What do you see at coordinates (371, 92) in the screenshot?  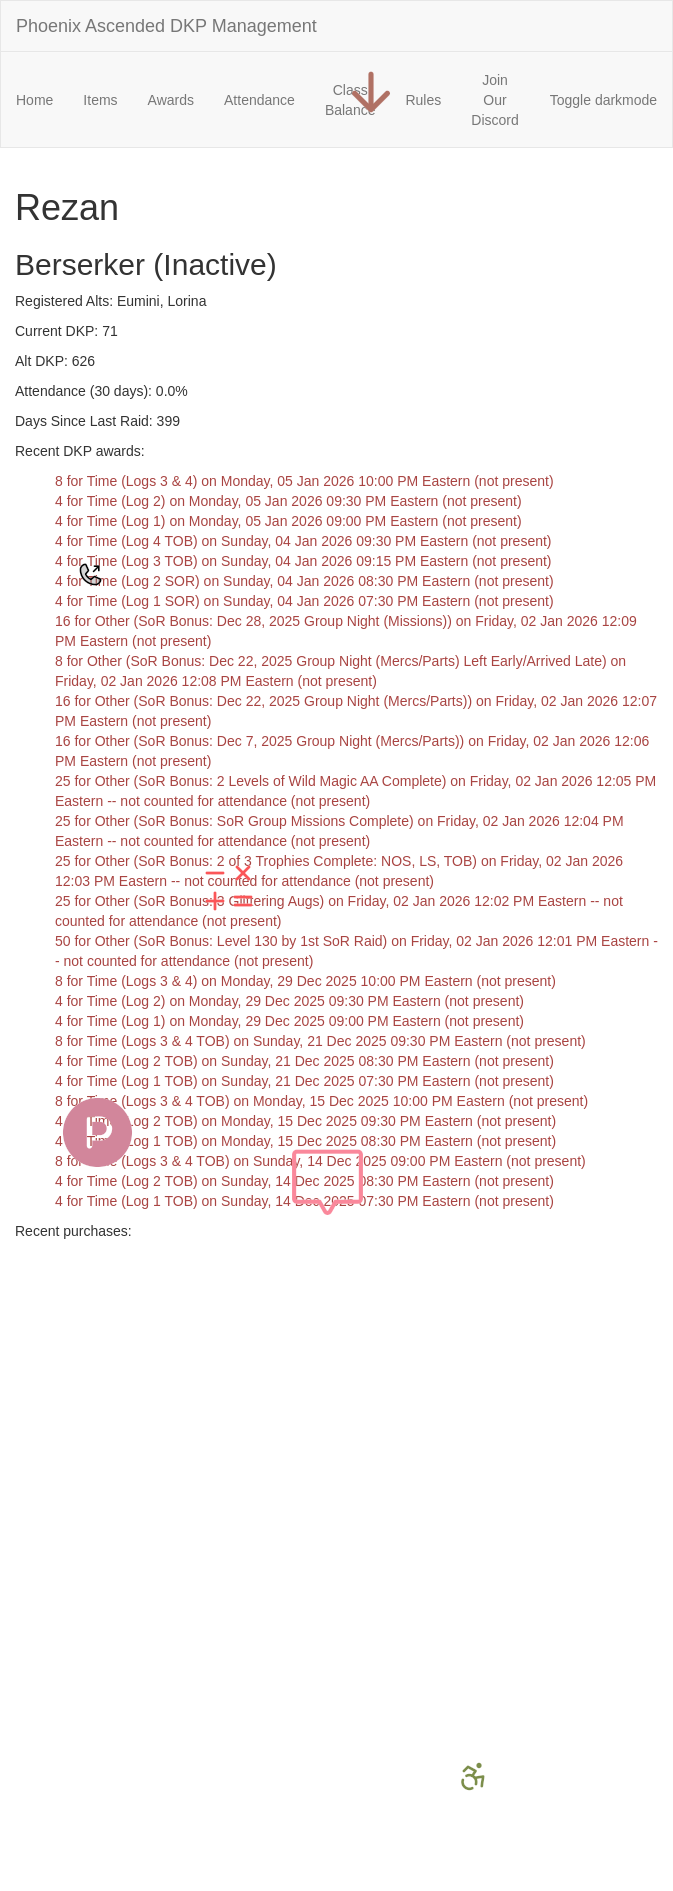 I see `scroll down or view more content` at bounding box center [371, 92].